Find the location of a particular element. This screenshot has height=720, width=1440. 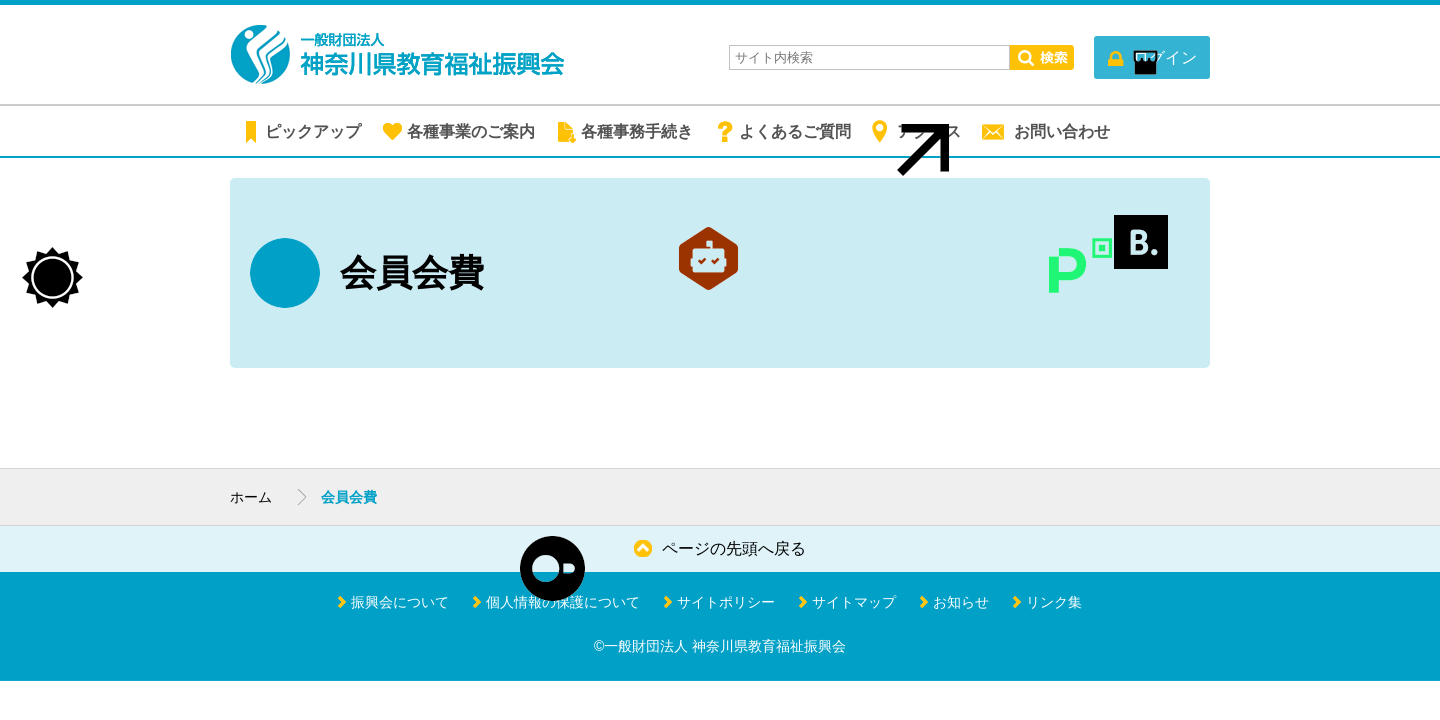

open the AccuWeather app is located at coordinates (52, 277).